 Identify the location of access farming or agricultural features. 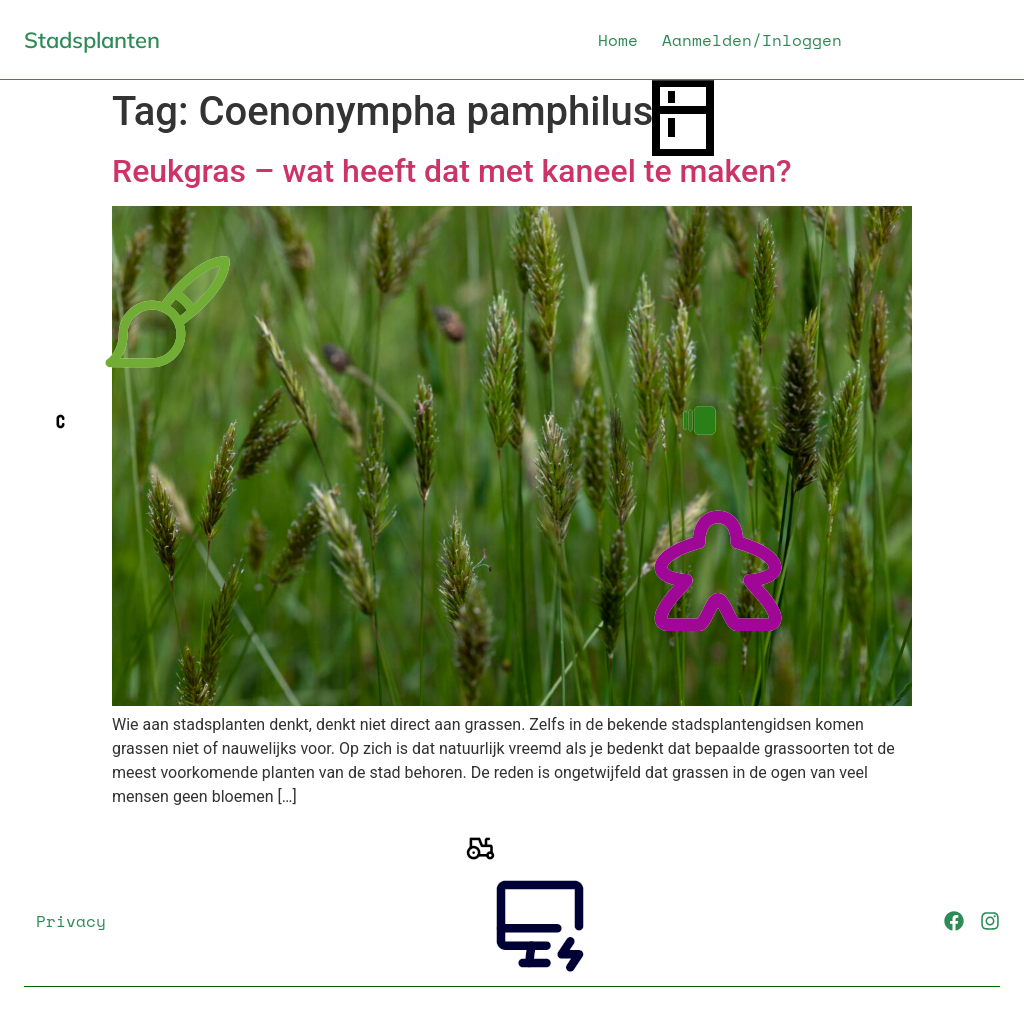
(480, 848).